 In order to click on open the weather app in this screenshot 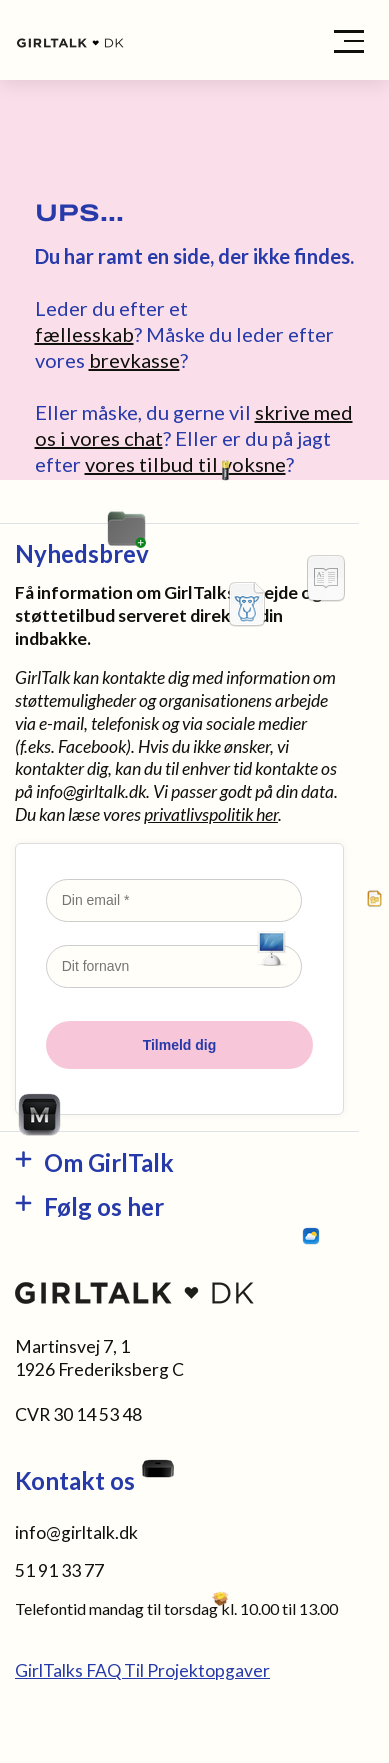, I will do `click(311, 1236)`.